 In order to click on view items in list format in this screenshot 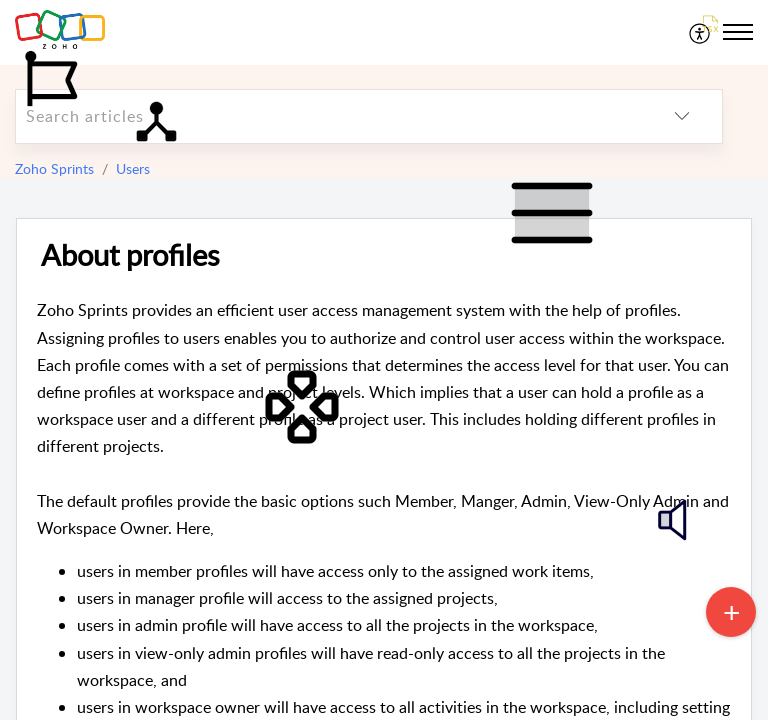, I will do `click(552, 213)`.